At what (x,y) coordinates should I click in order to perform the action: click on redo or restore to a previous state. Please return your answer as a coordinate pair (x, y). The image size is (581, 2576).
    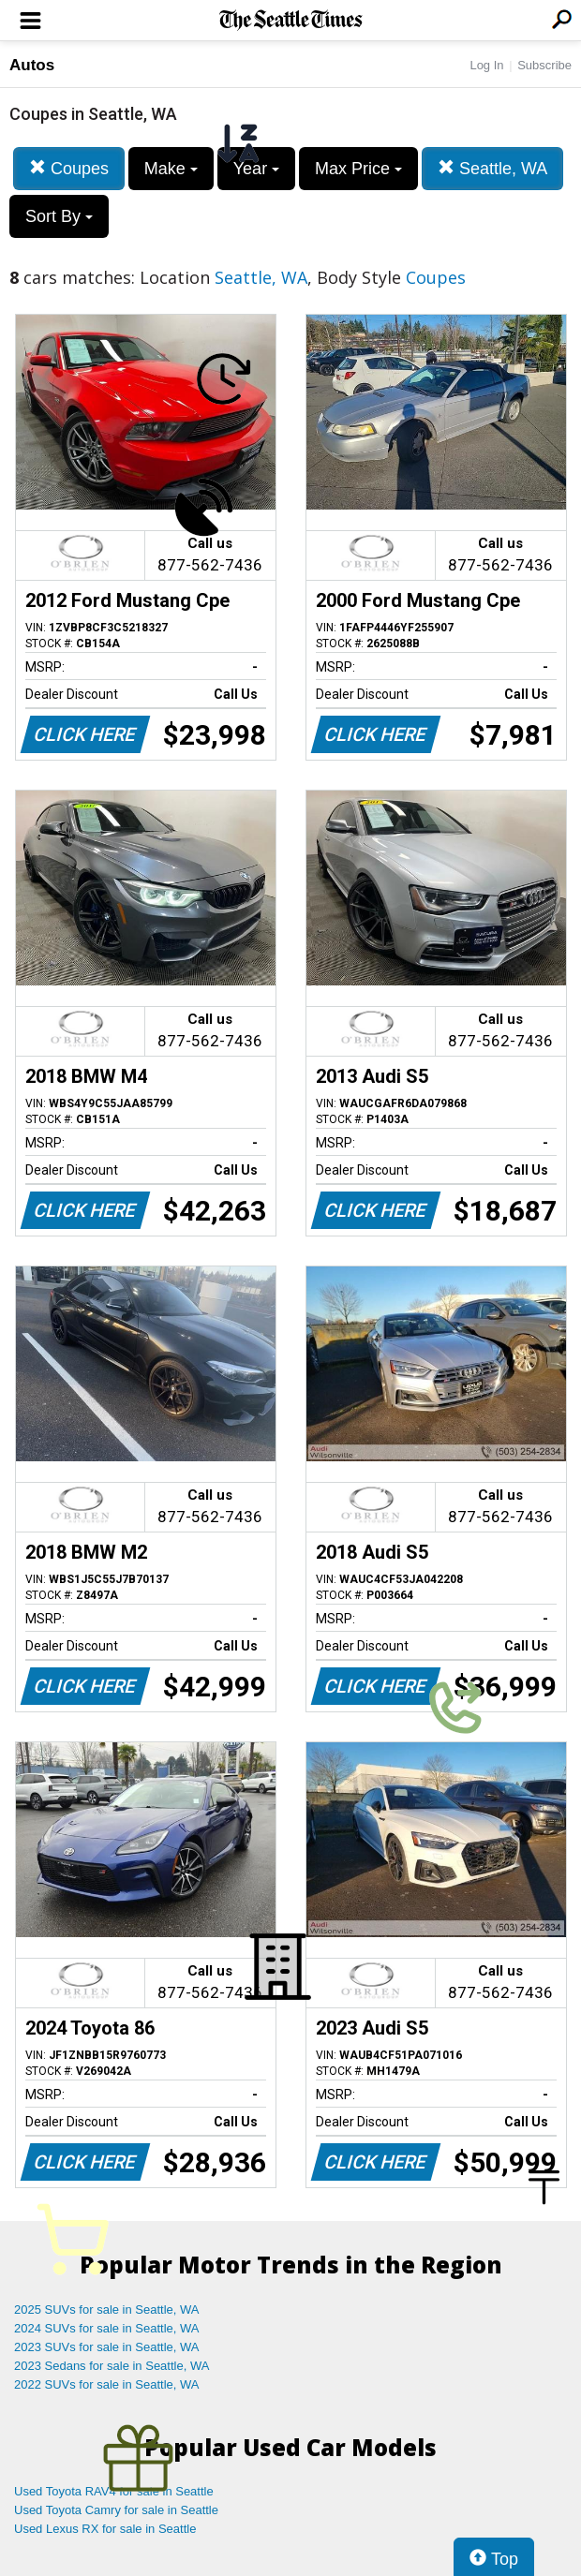
    Looking at the image, I should click on (222, 378).